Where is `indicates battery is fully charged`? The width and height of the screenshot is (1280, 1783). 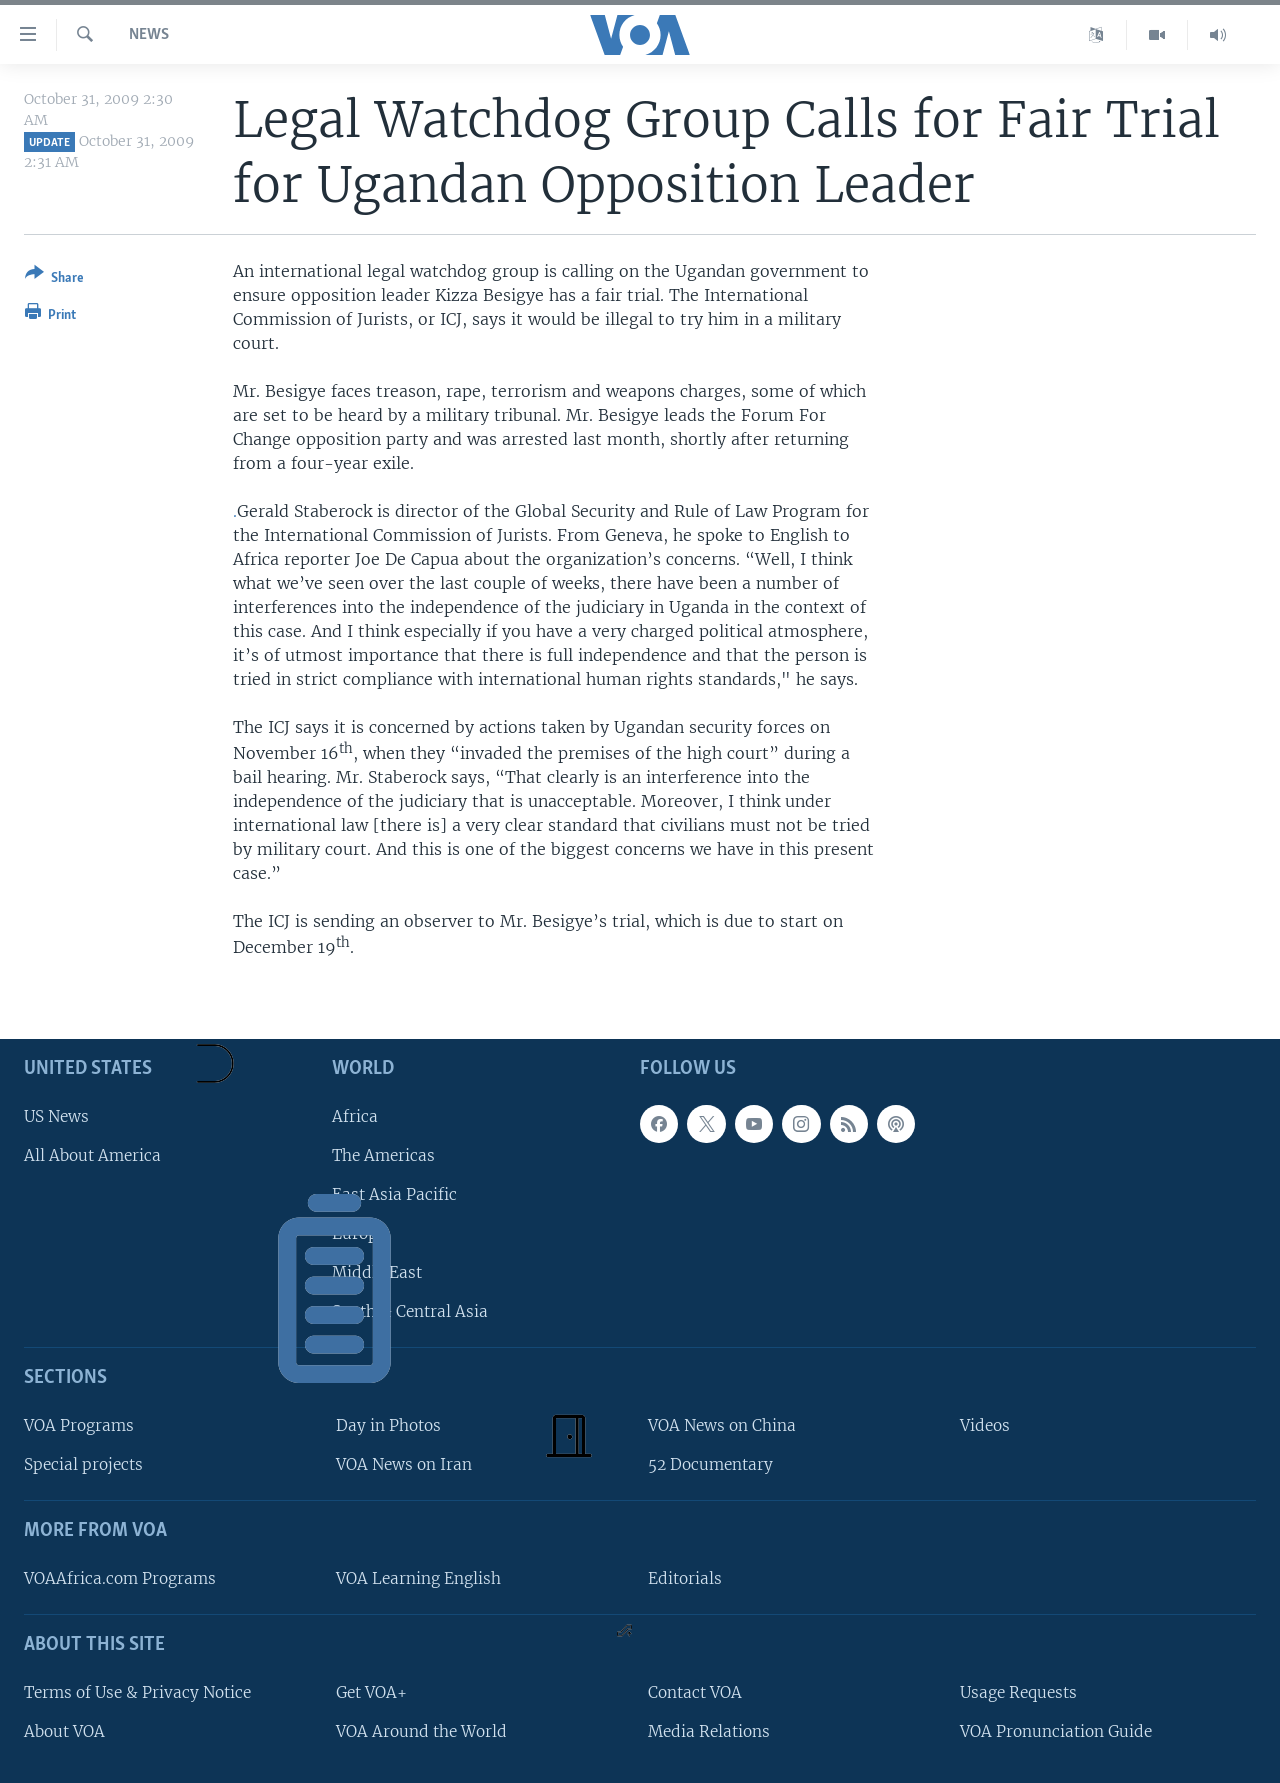 indicates battery is fully charged is located at coordinates (334, 1288).